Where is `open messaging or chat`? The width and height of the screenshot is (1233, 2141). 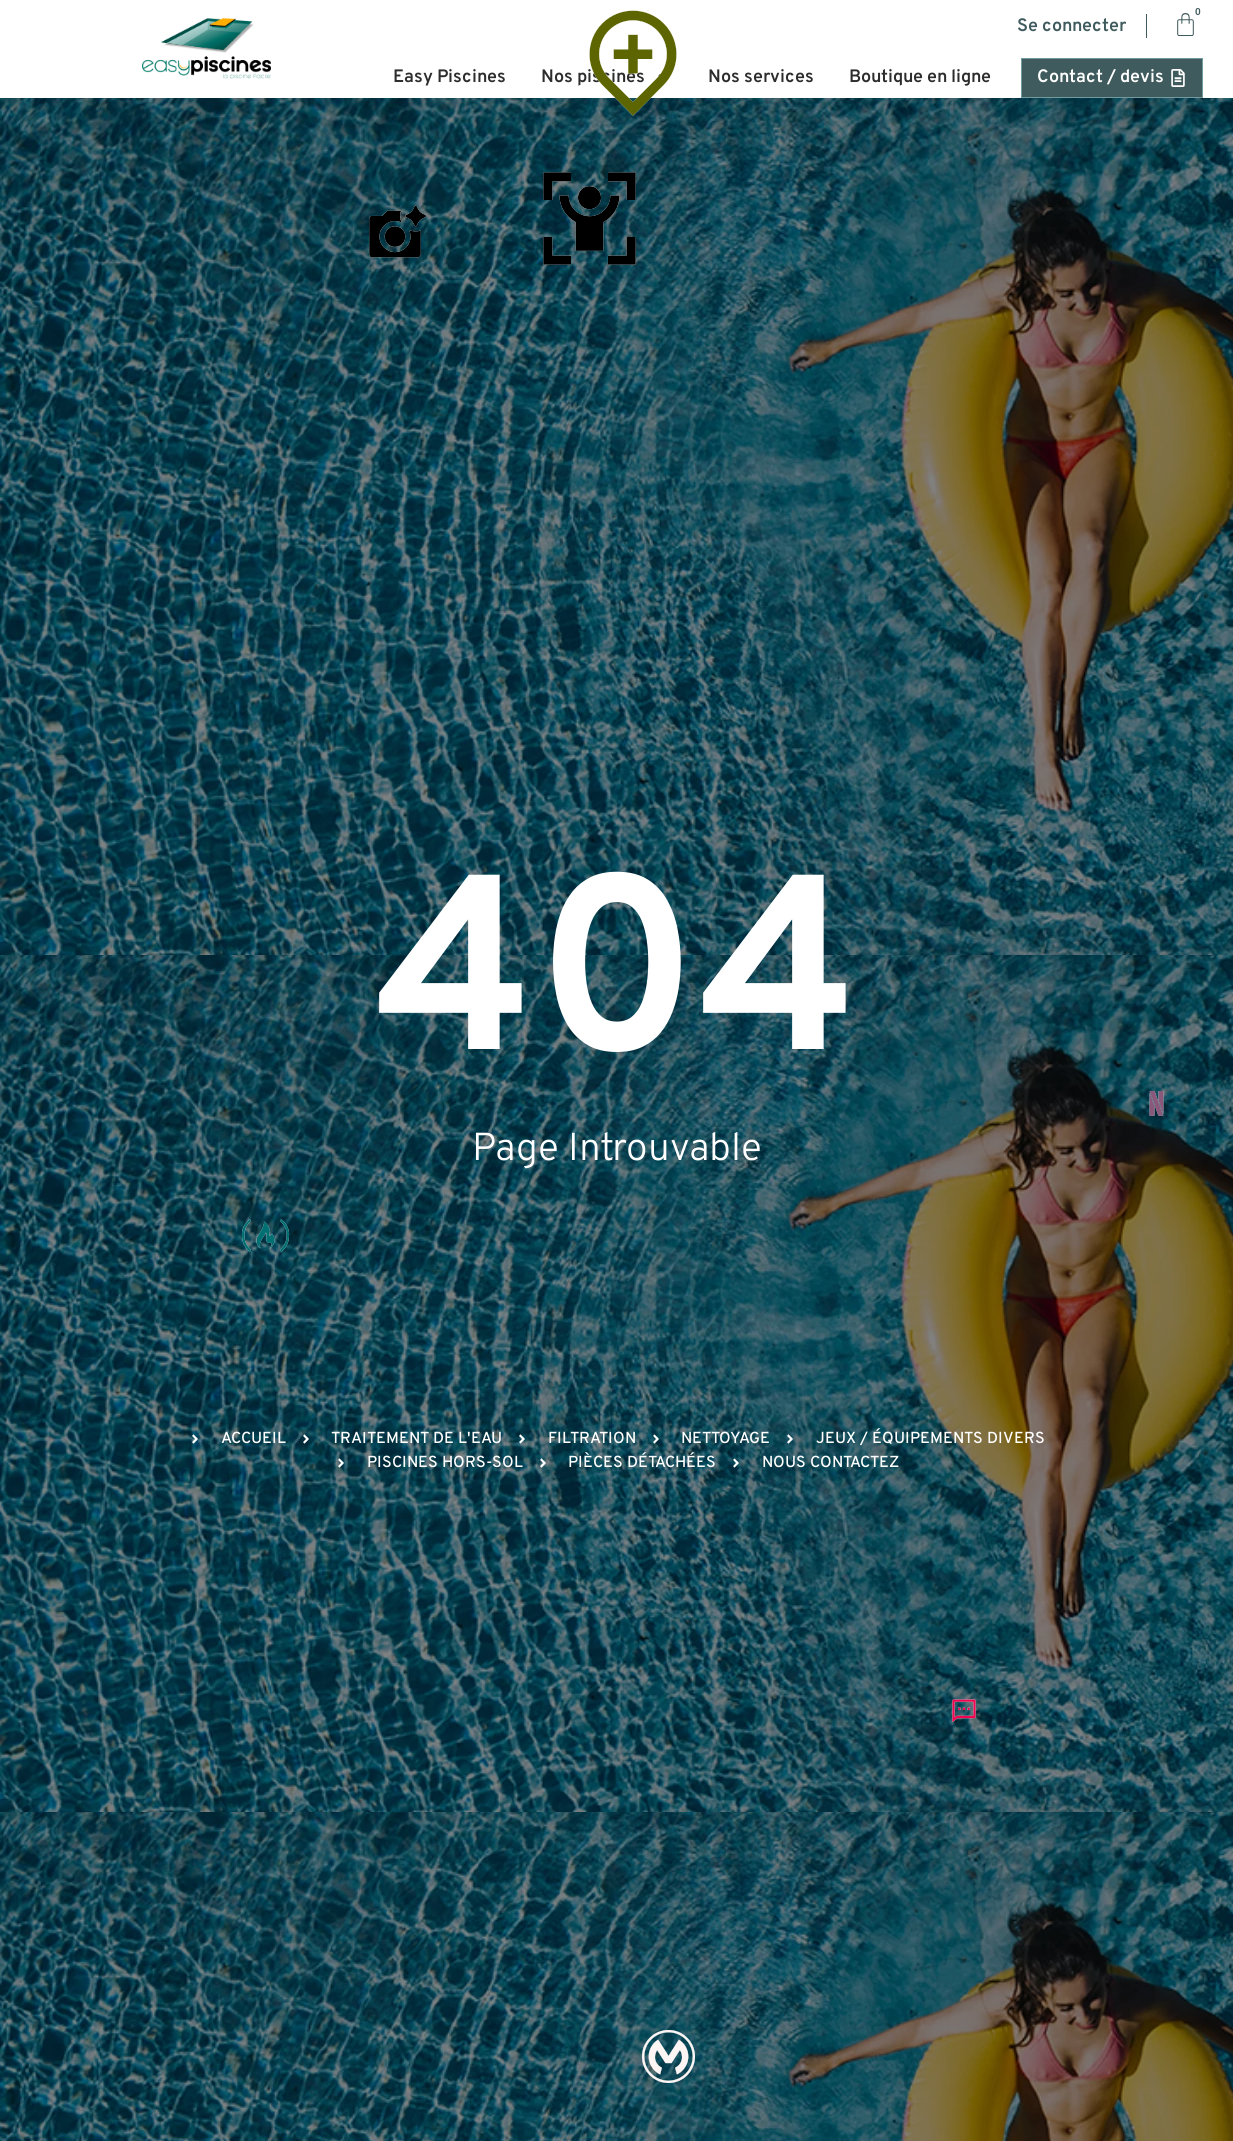 open messaging or chat is located at coordinates (964, 1710).